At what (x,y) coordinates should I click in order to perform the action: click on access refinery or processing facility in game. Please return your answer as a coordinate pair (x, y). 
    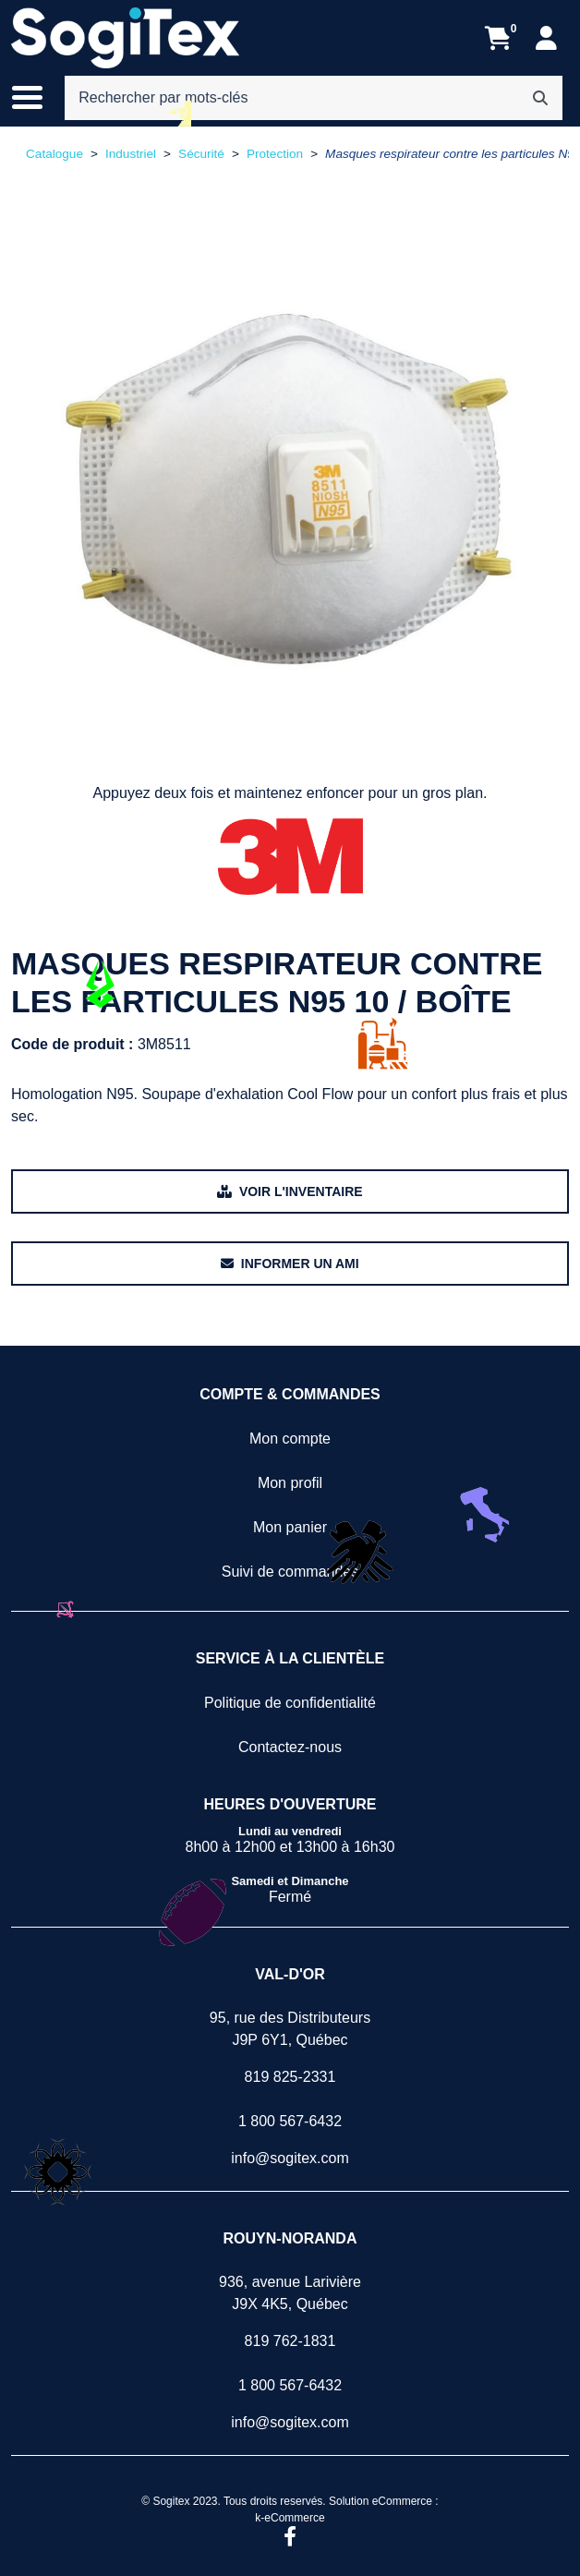
    Looking at the image, I should click on (382, 1043).